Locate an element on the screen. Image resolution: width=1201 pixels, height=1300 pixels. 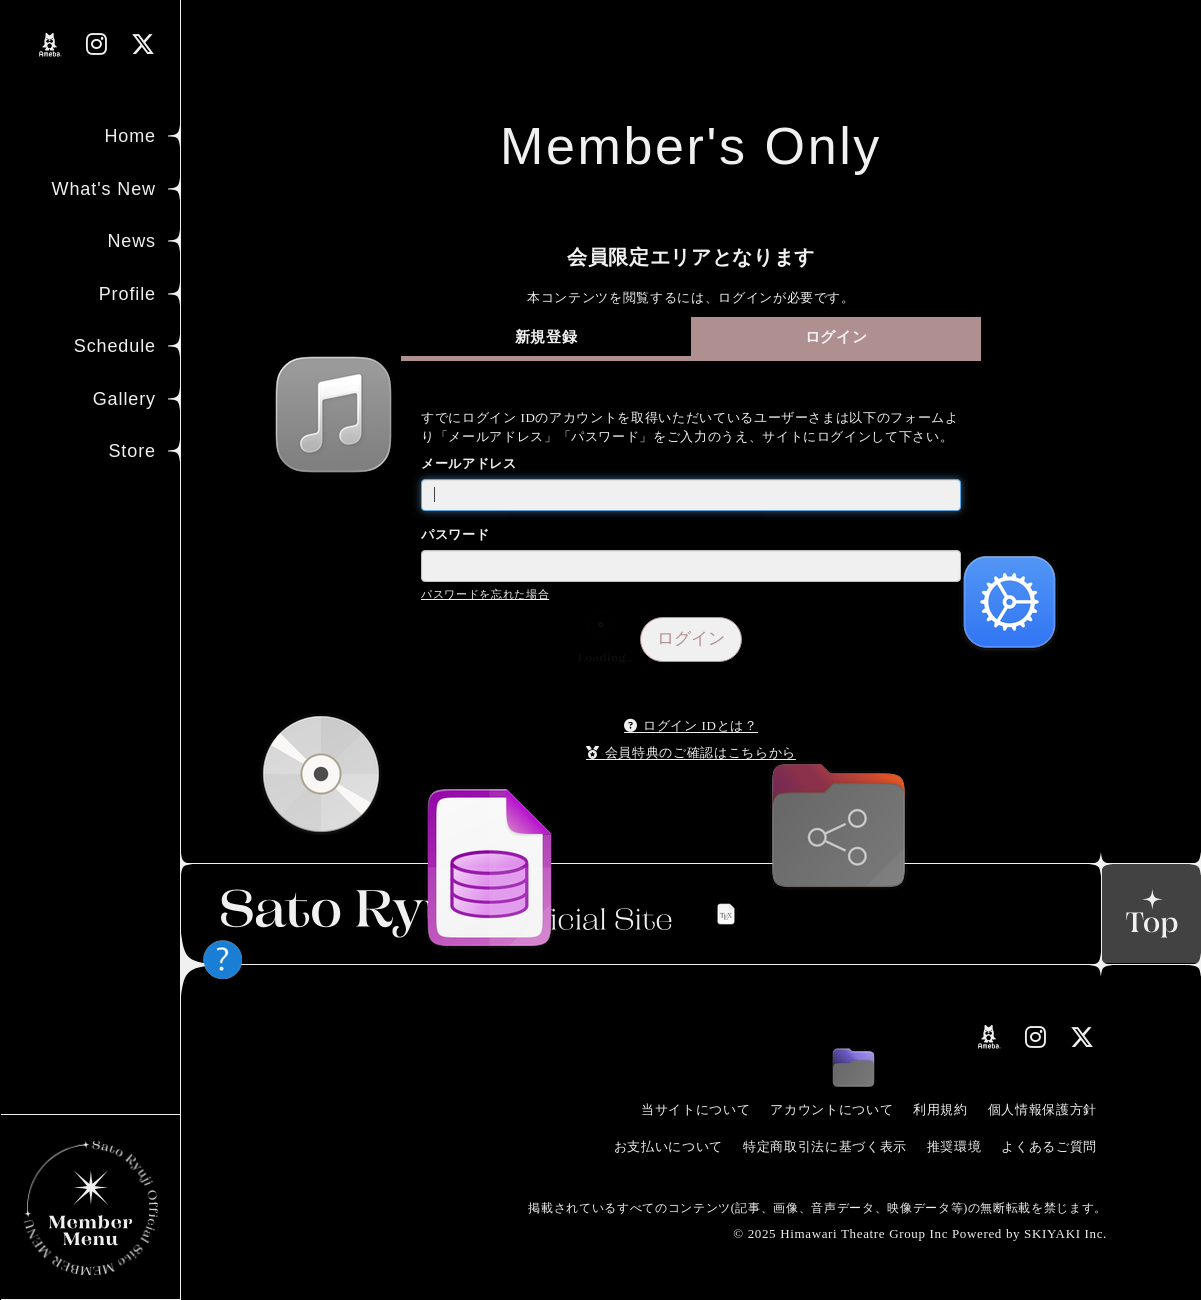
open the Music app is located at coordinates (333, 414).